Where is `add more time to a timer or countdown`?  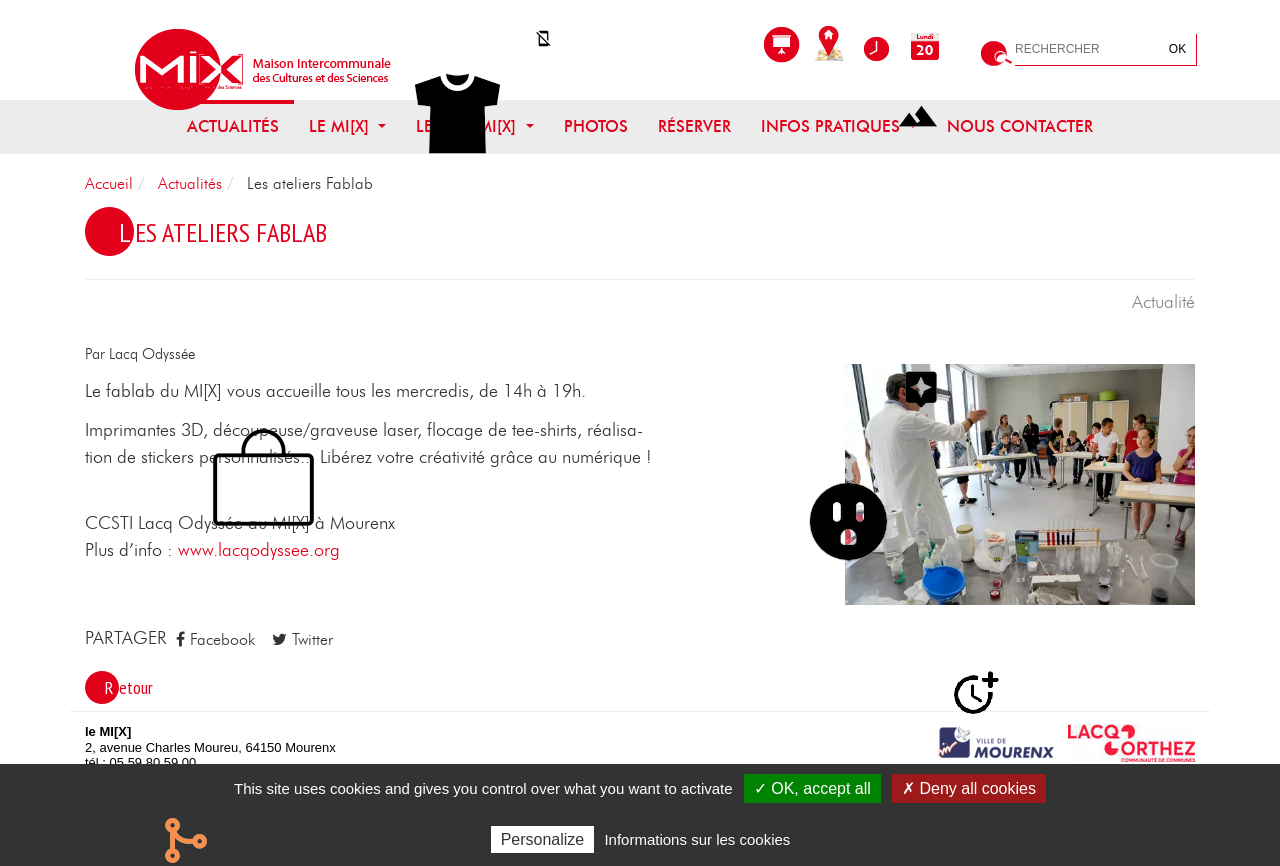 add more time to a timer or countdown is located at coordinates (975, 692).